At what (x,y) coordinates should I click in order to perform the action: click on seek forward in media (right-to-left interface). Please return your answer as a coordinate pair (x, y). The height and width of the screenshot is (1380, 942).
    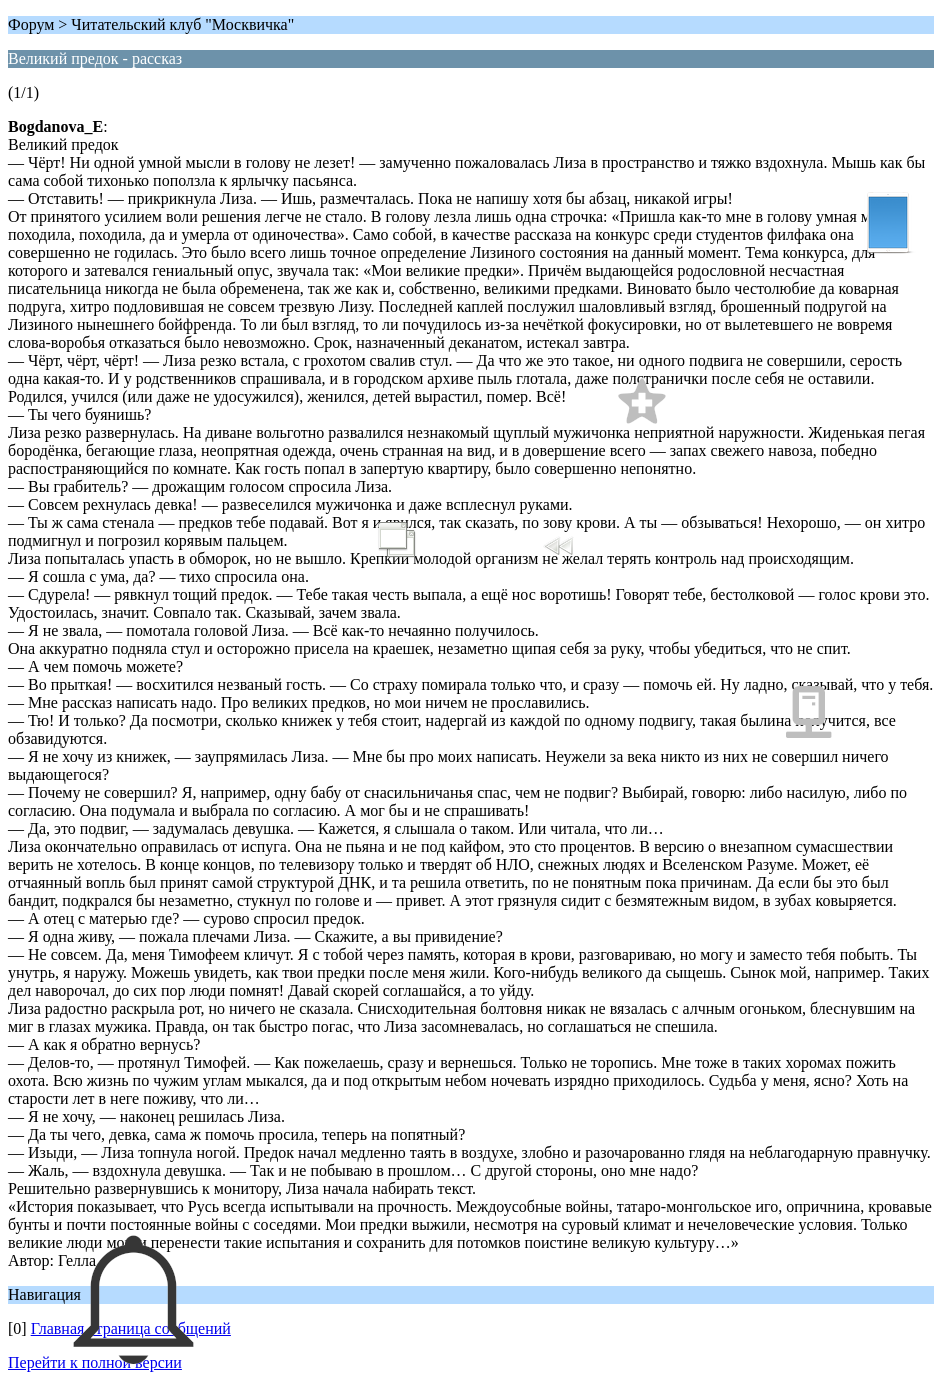
    Looking at the image, I should click on (558, 546).